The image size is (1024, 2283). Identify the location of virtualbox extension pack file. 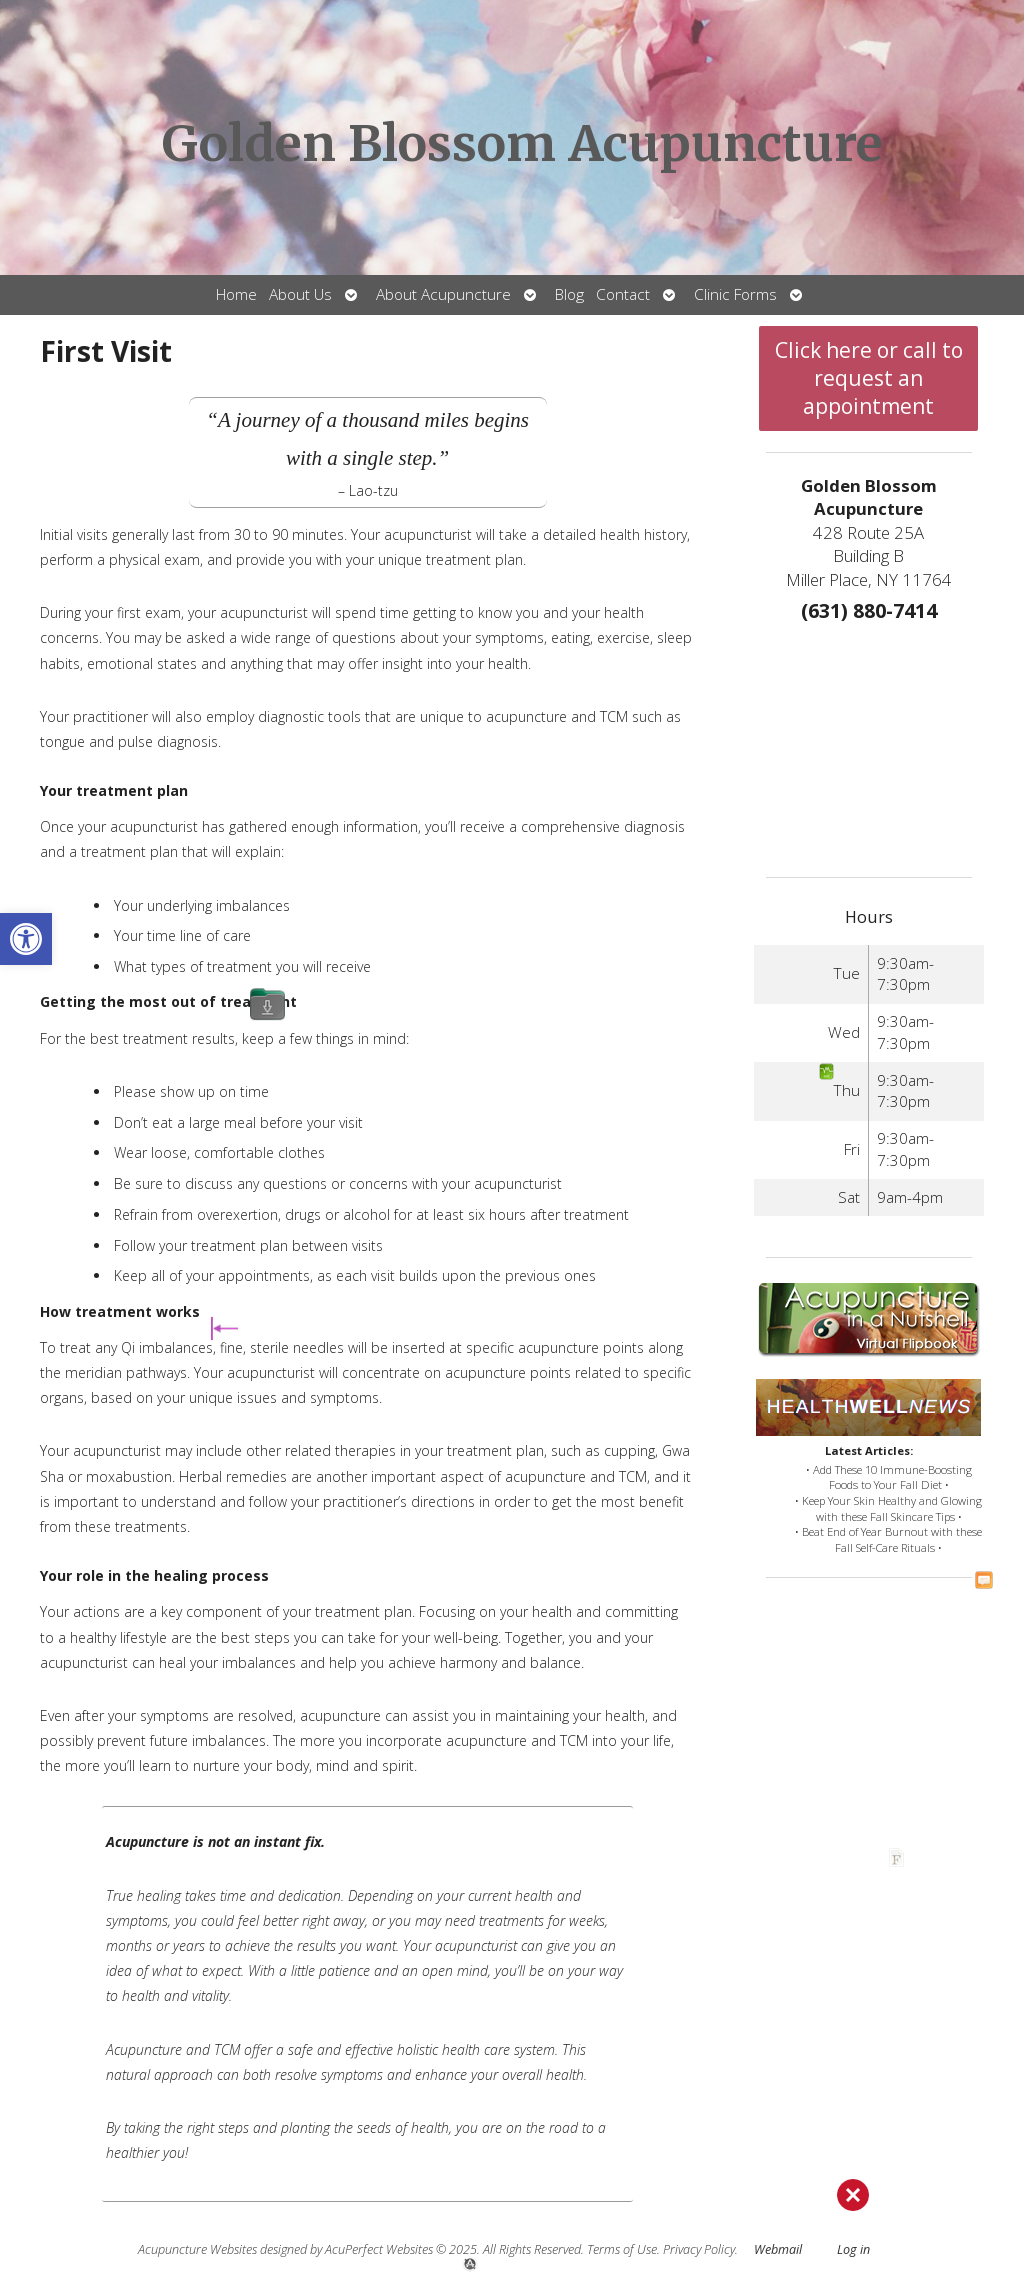
(826, 1071).